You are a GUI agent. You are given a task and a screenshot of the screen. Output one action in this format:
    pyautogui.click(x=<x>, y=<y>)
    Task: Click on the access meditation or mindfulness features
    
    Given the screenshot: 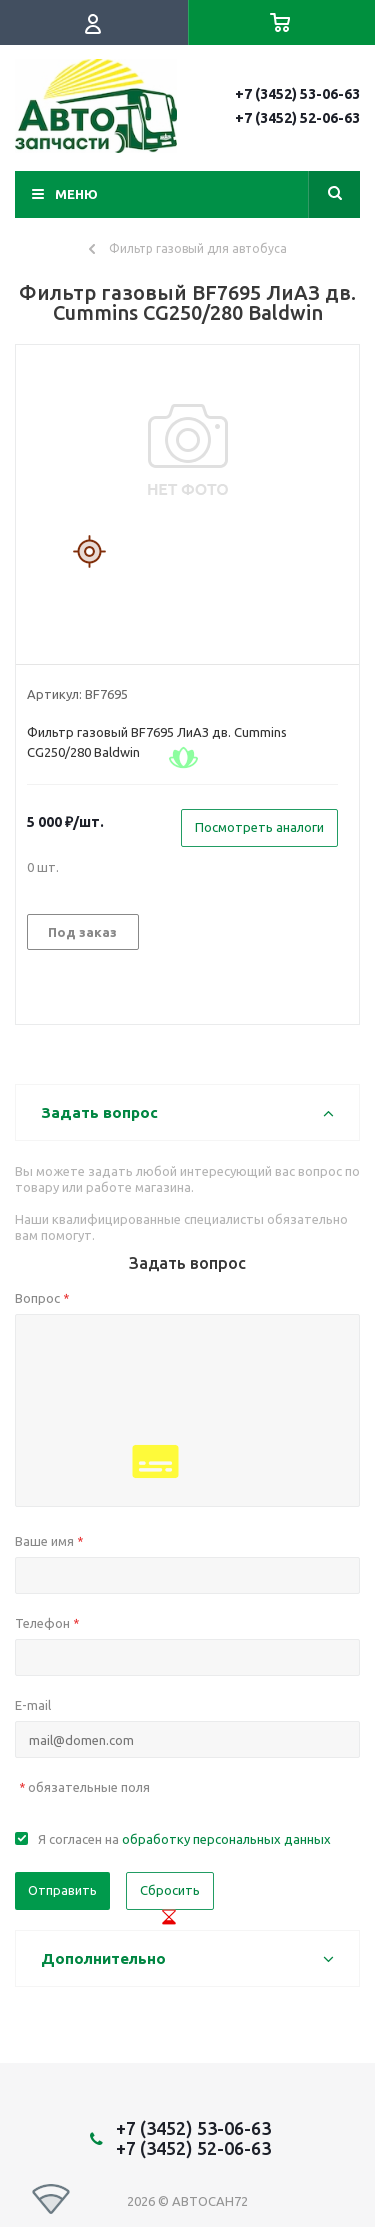 What is the action you would take?
    pyautogui.click(x=183, y=758)
    